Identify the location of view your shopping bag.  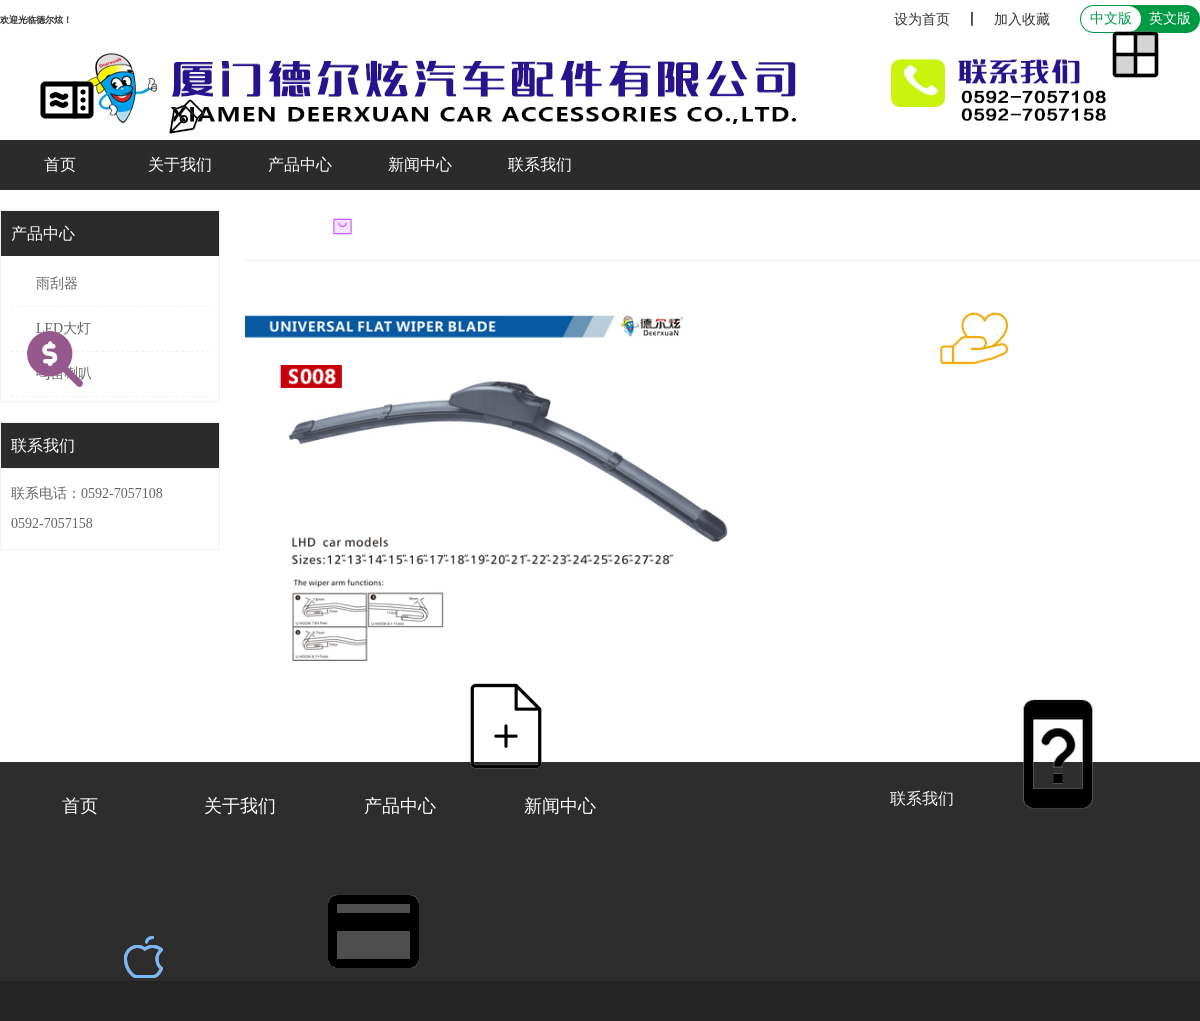
(342, 226).